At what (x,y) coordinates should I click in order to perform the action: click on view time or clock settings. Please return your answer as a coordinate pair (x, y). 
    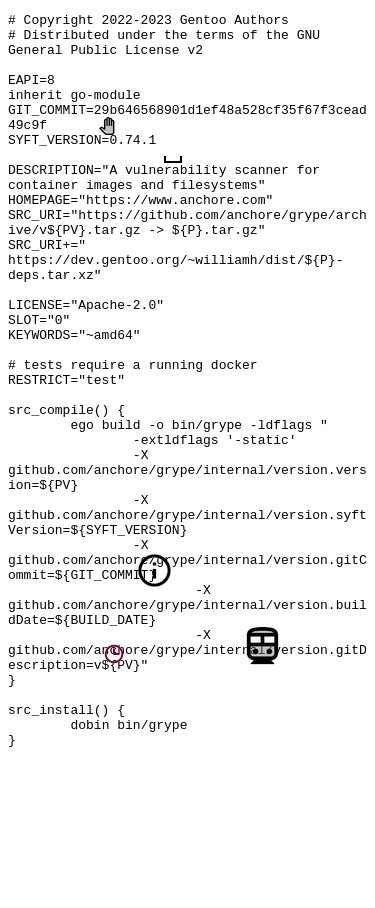
    Looking at the image, I should click on (114, 654).